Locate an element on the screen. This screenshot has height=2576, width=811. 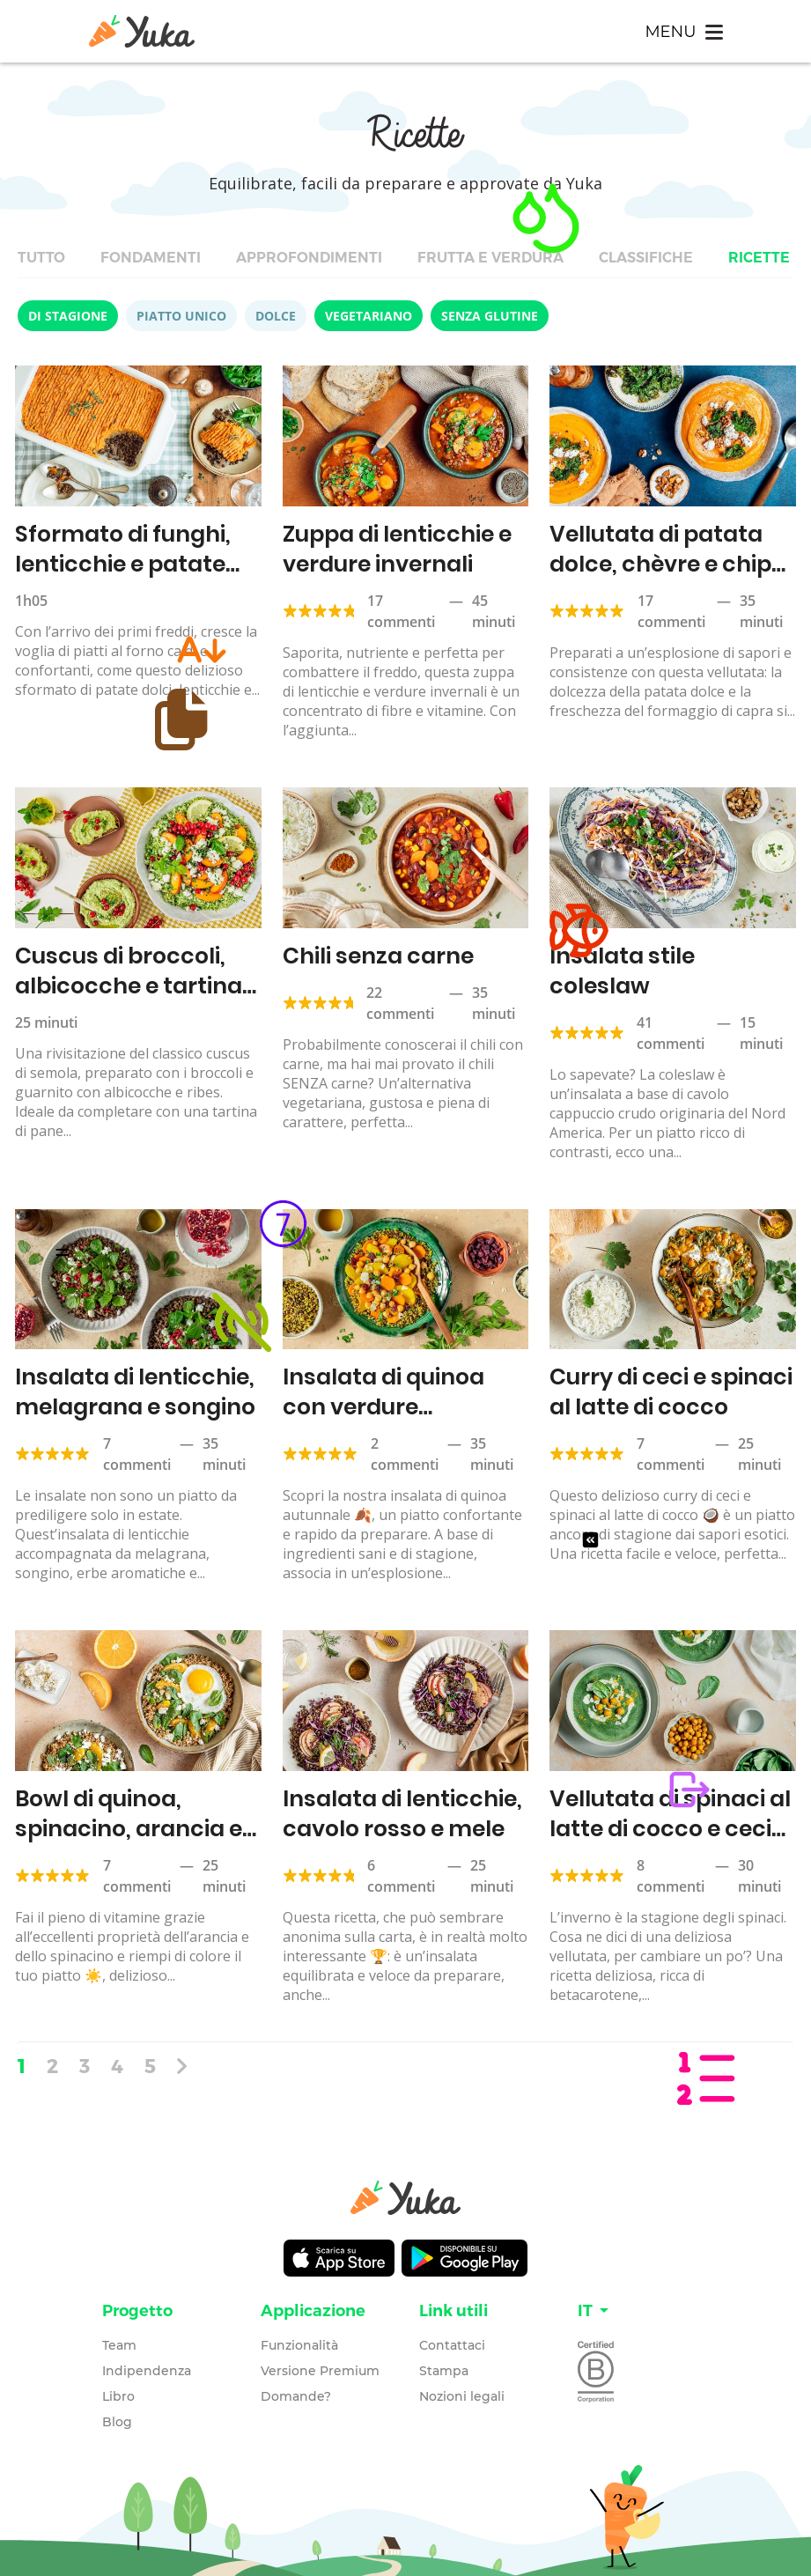
log out of your account is located at coordinates (689, 1790).